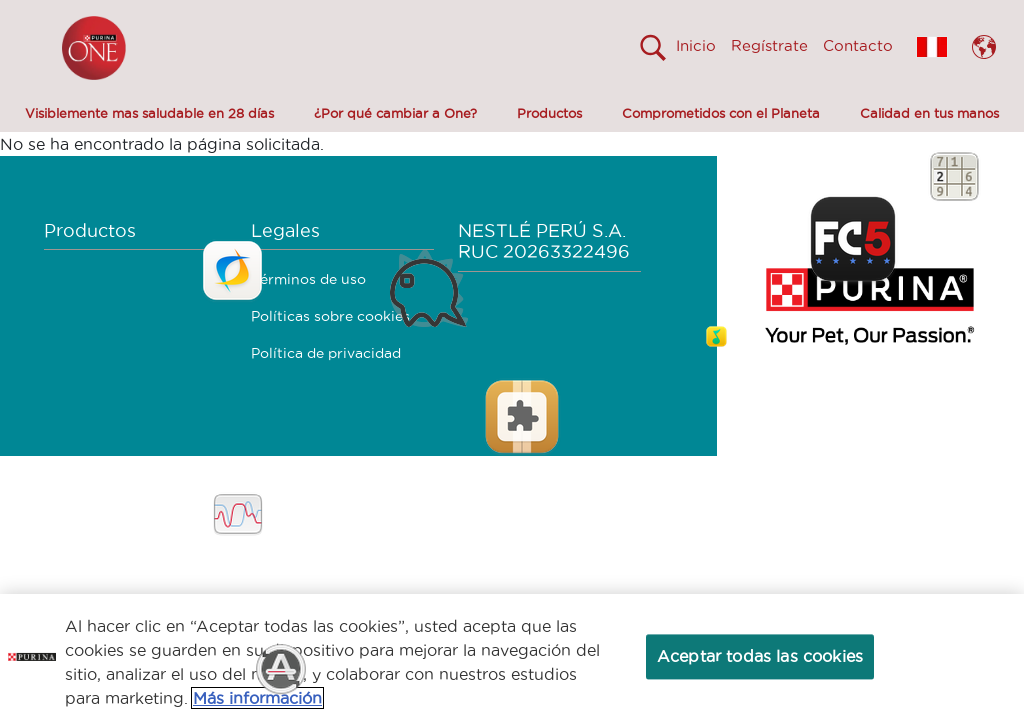 This screenshot has width=1024, height=720. What do you see at coordinates (232, 270) in the screenshot?
I see `open CrossOver app to run Windows software` at bounding box center [232, 270].